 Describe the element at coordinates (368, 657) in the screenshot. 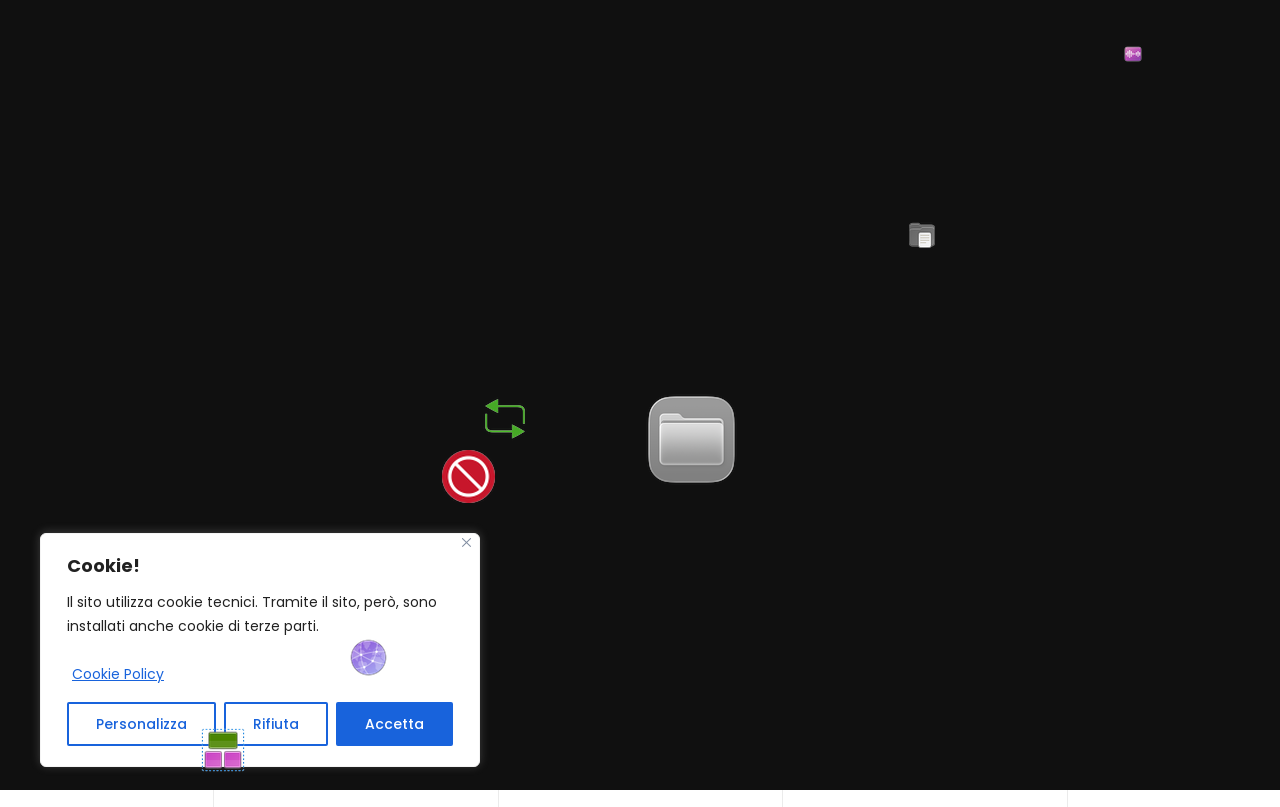

I see `open web browser or internet applications` at that location.